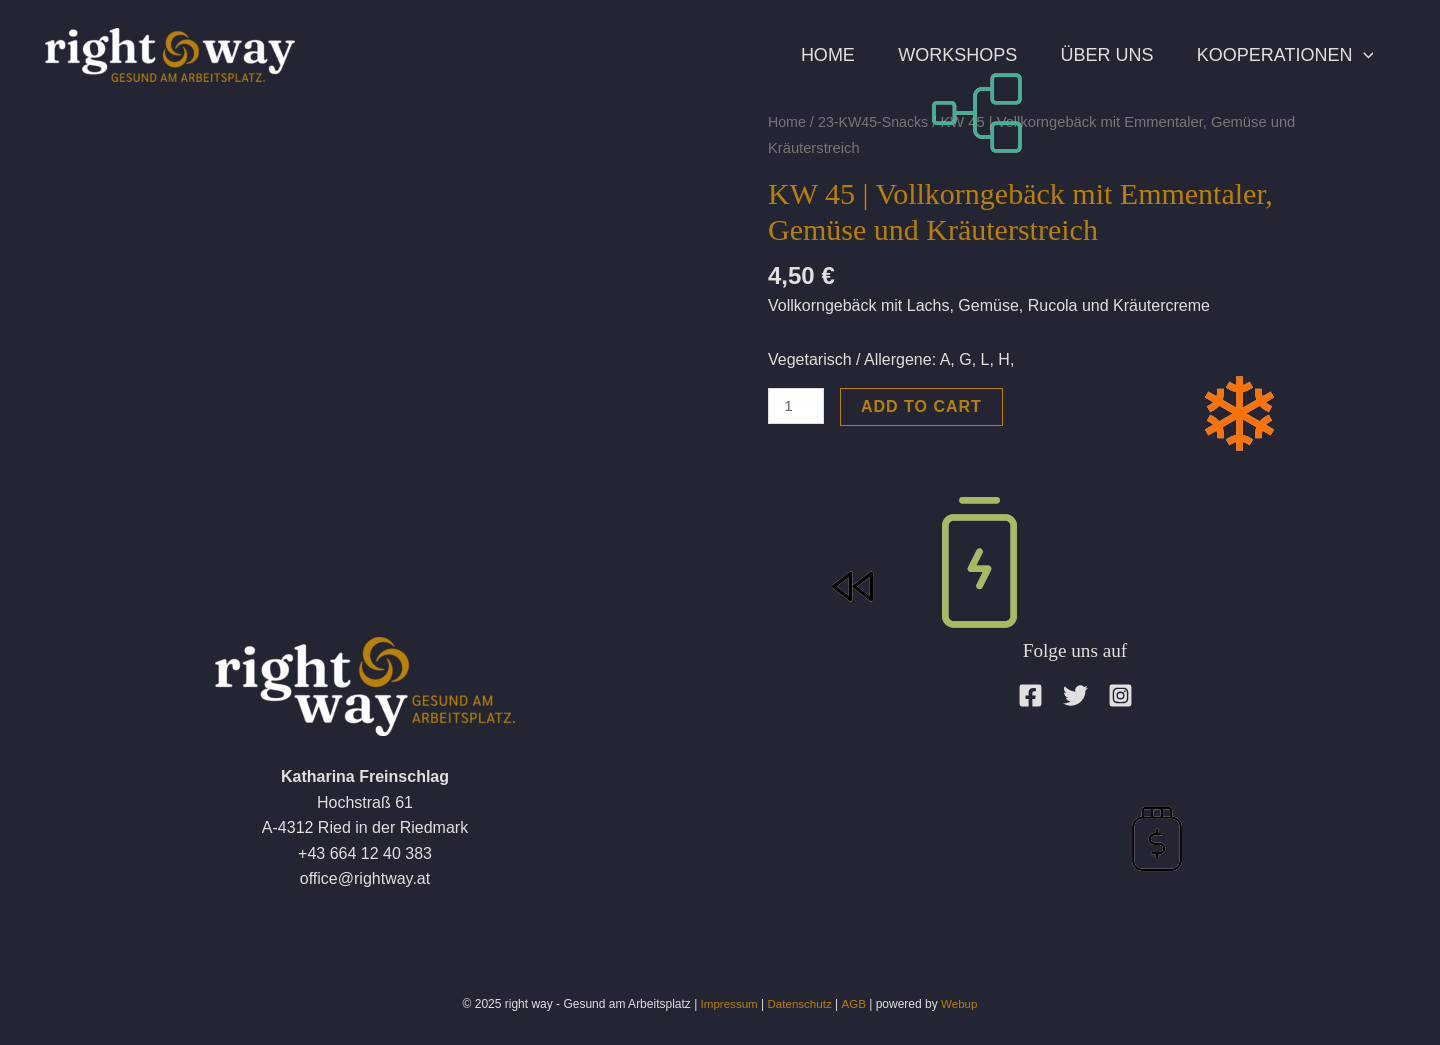  Describe the element at coordinates (1239, 413) in the screenshot. I see `indicates cold or winter weather conditions` at that location.